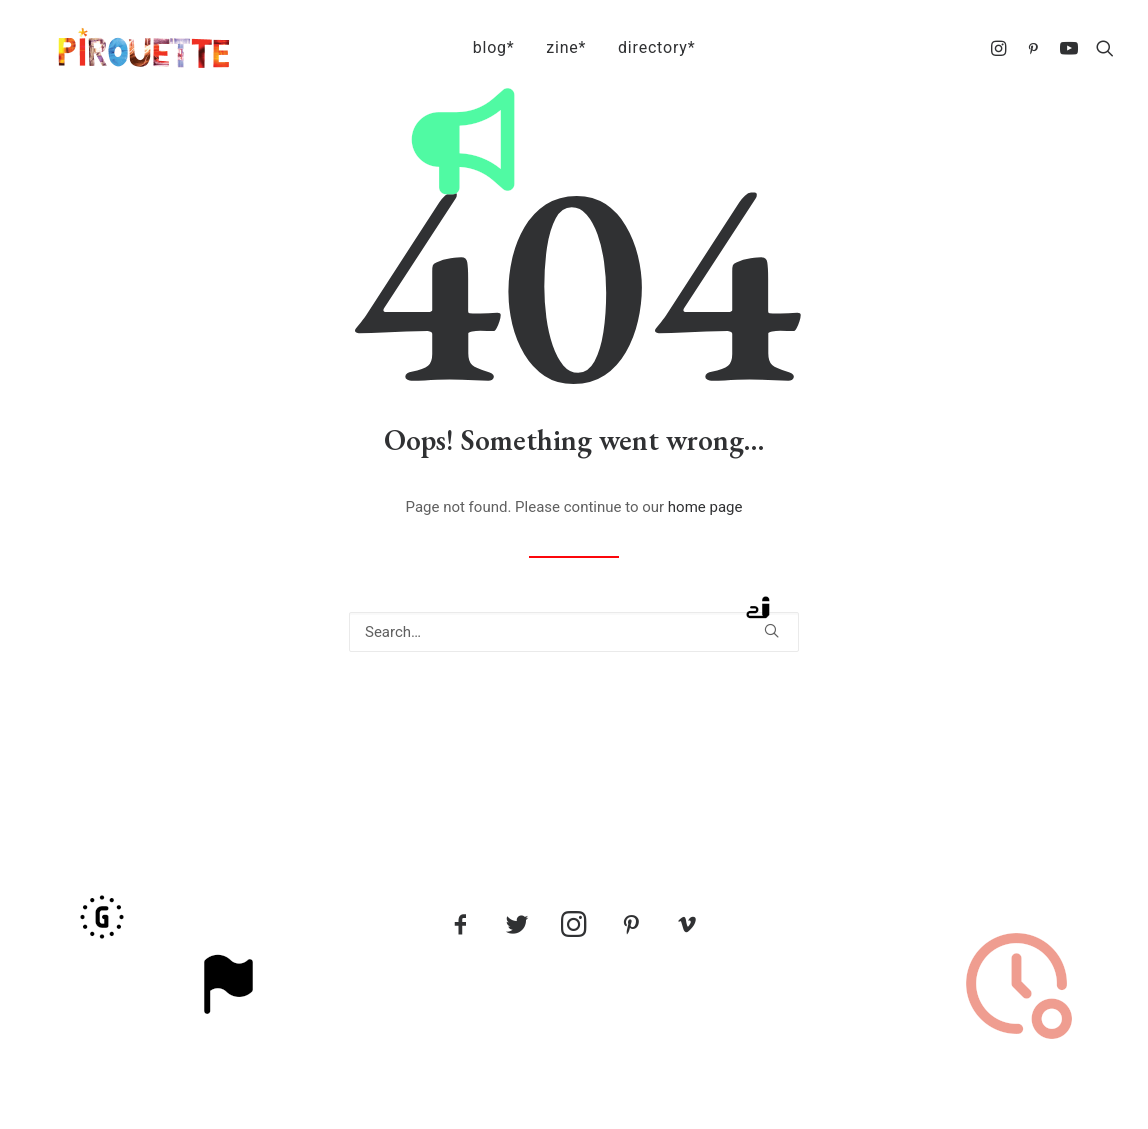 Image resolution: width=1148 pixels, height=1129 pixels. What do you see at coordinates (1016, 983) in the screenshot?
I see `start recording time or duration` at bounding box center [1016, 983].